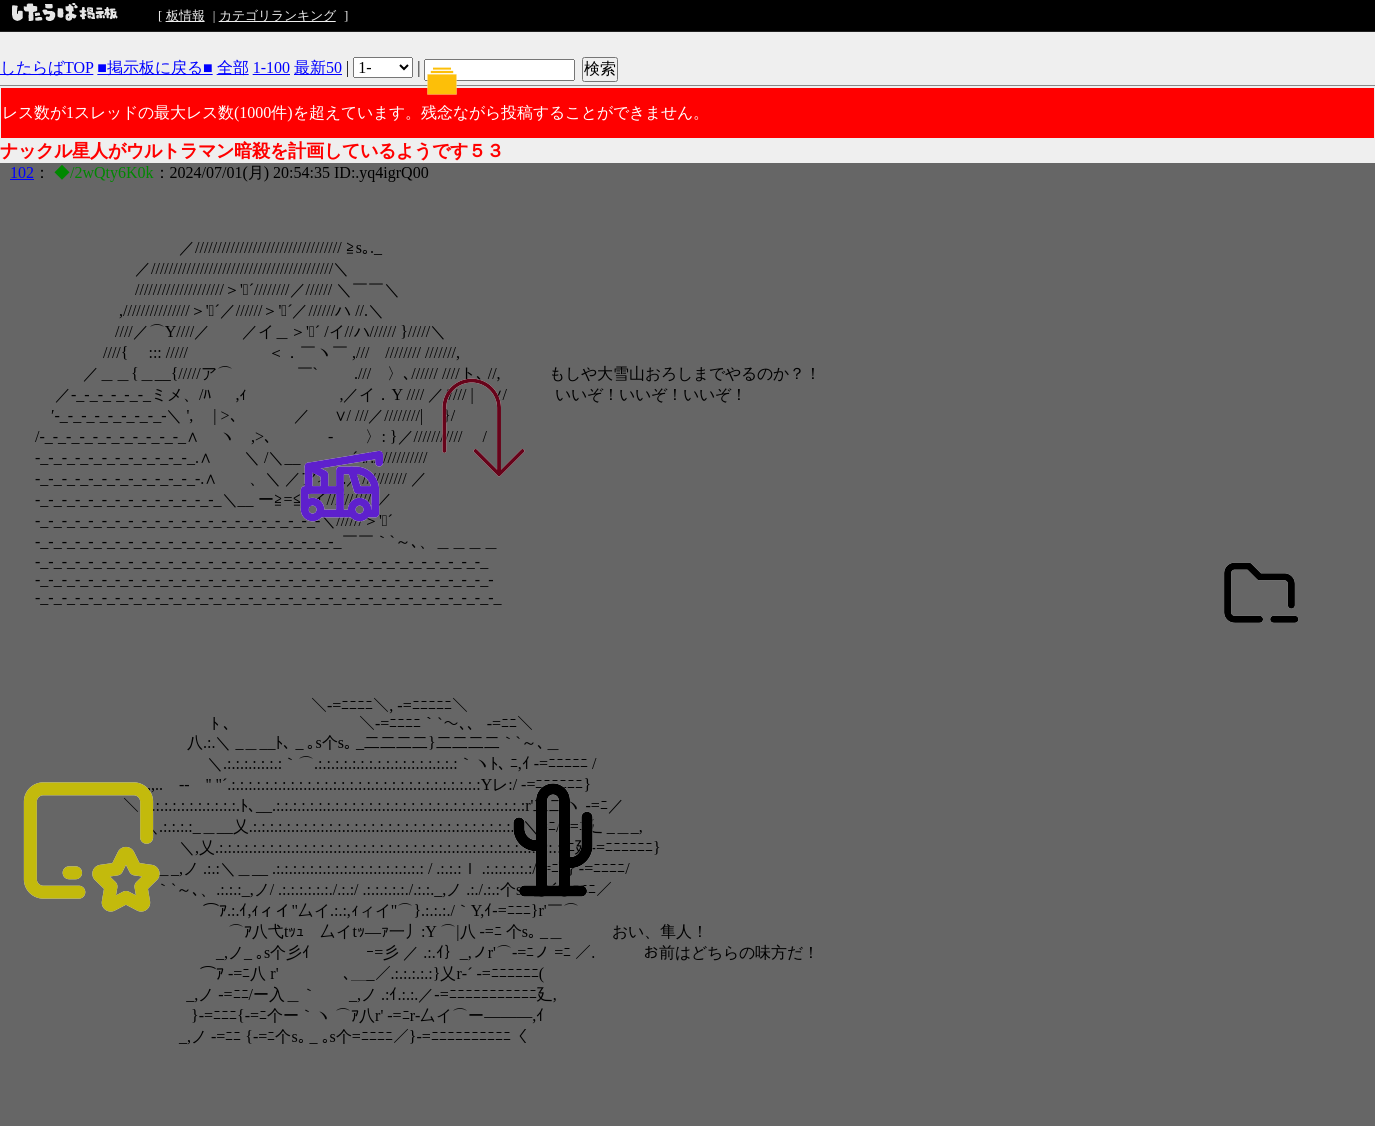  What do you see at coordinates (479, 427) in the screenshot?
I see `redo or repeat last action` at bounding box center [479, 427].